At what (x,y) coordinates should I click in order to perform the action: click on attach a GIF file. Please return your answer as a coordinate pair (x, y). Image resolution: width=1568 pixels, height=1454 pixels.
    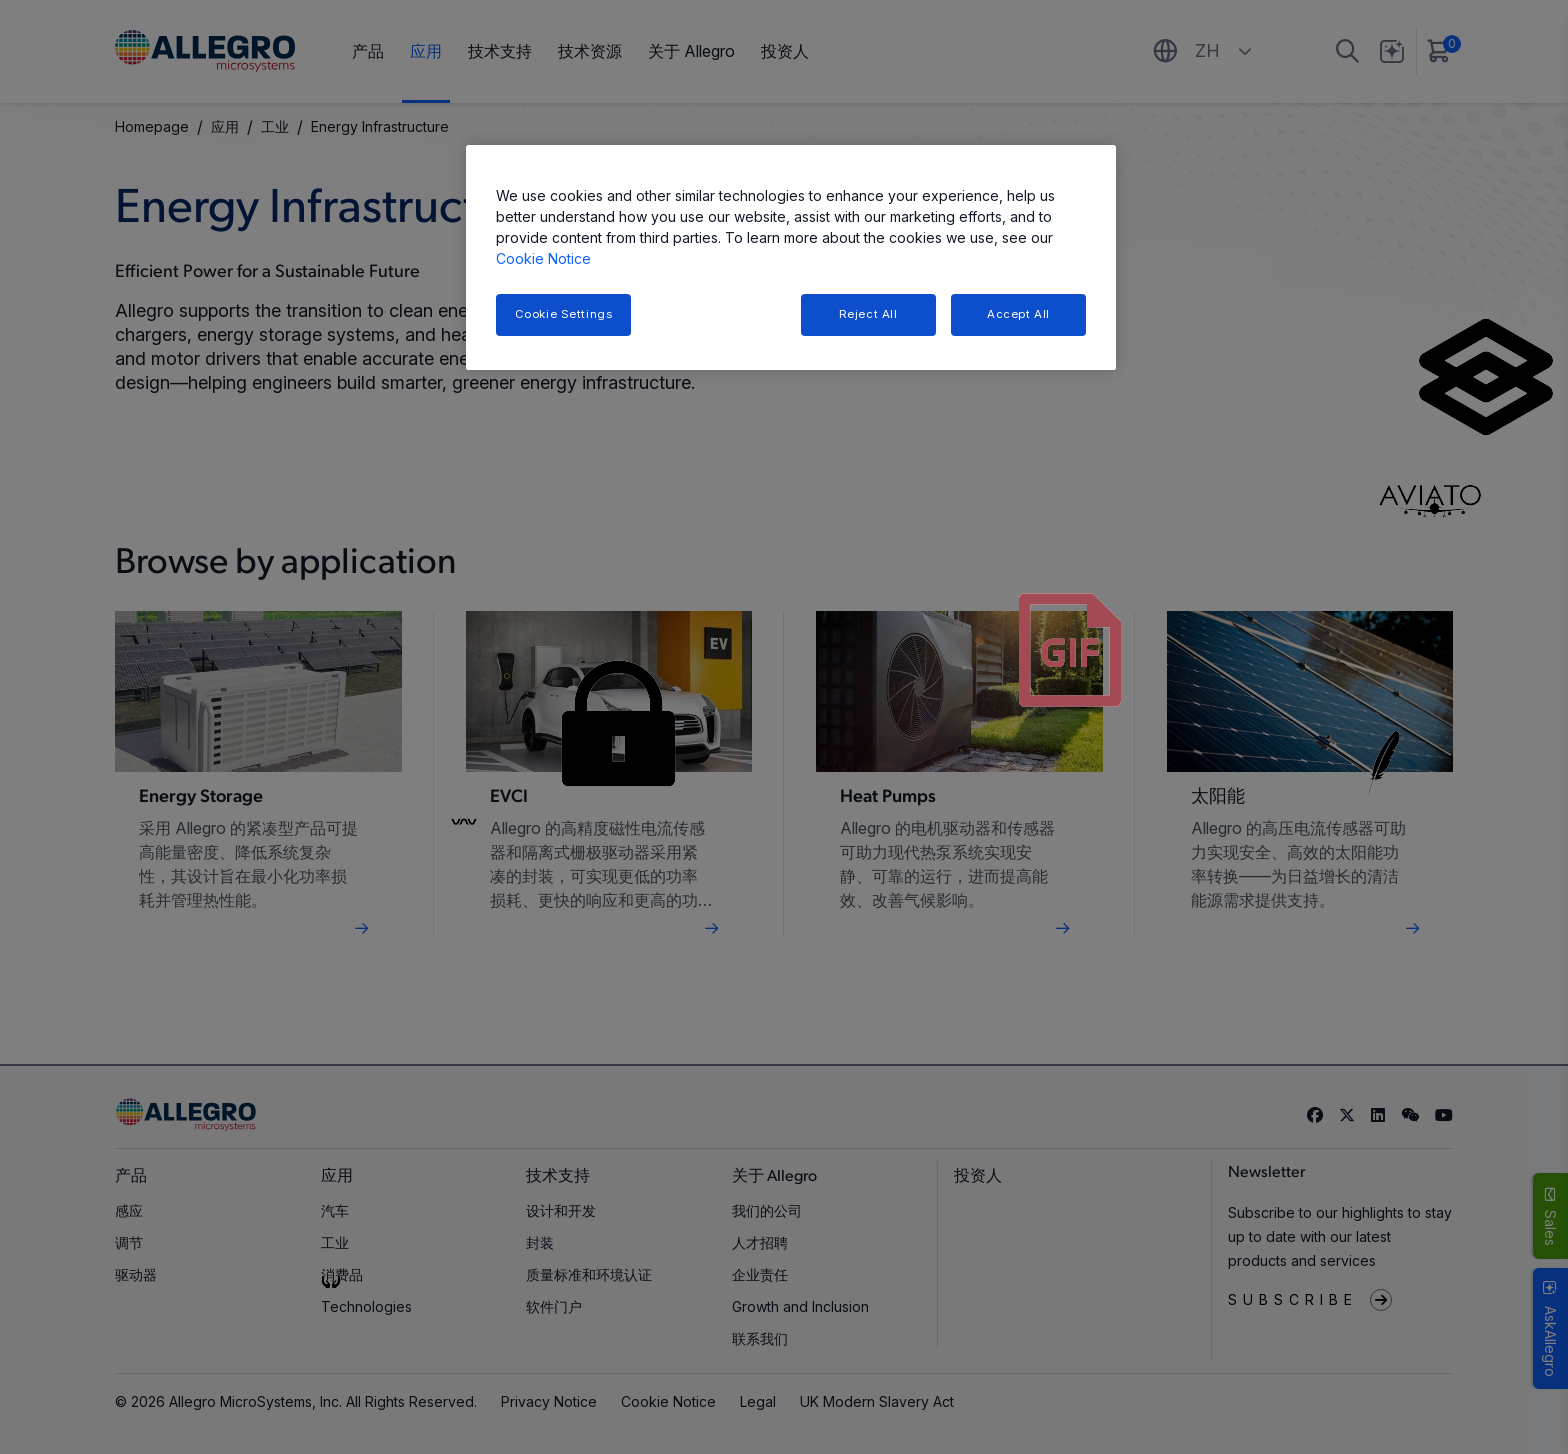
    Looking at the image, I should click on (1070, 650).